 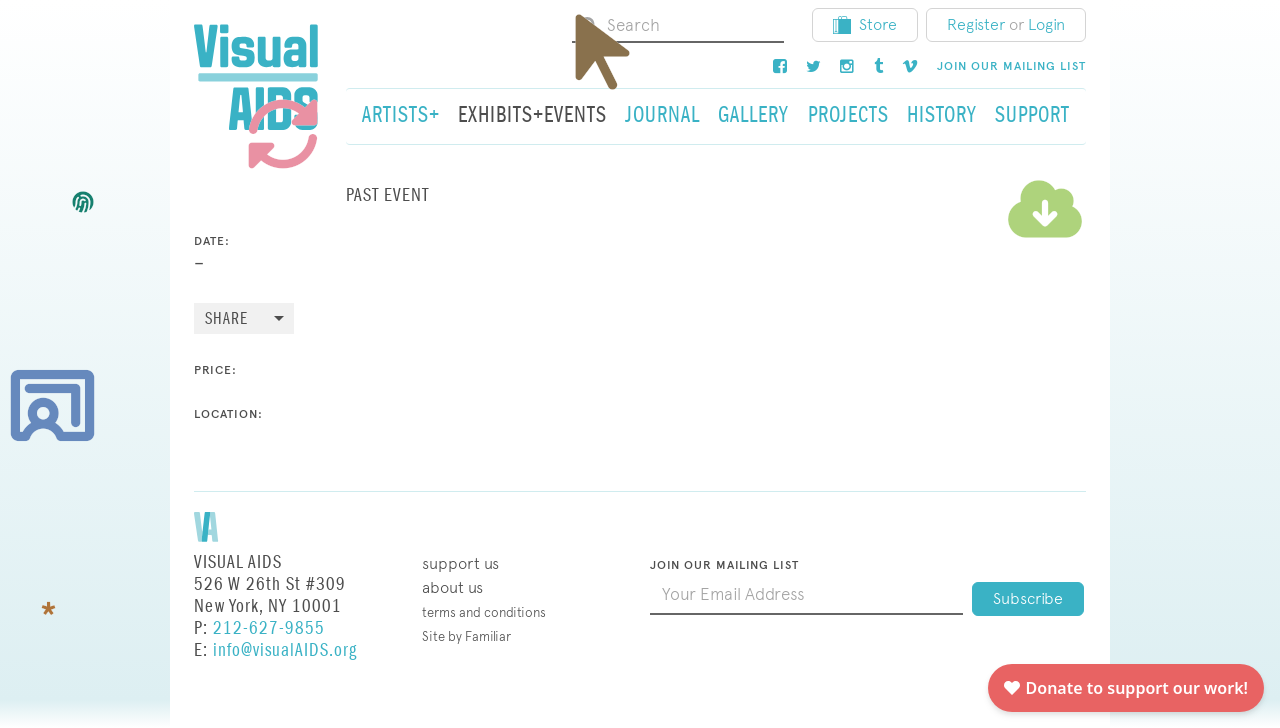 I want to click on diaspora social network logo, so click(x=48, y=608).